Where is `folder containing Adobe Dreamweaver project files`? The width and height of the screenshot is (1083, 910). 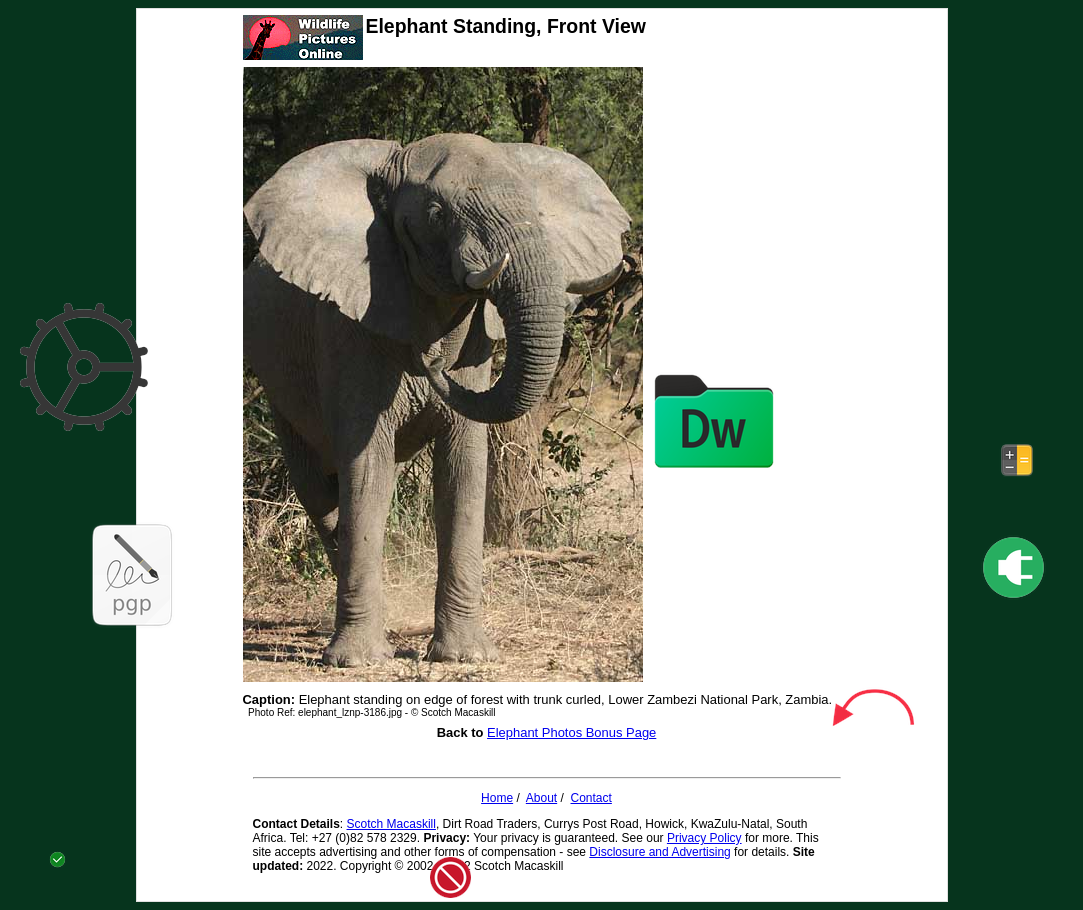 folder containing Adobe Dreamweaver project files is located at coordinates (713, 424).